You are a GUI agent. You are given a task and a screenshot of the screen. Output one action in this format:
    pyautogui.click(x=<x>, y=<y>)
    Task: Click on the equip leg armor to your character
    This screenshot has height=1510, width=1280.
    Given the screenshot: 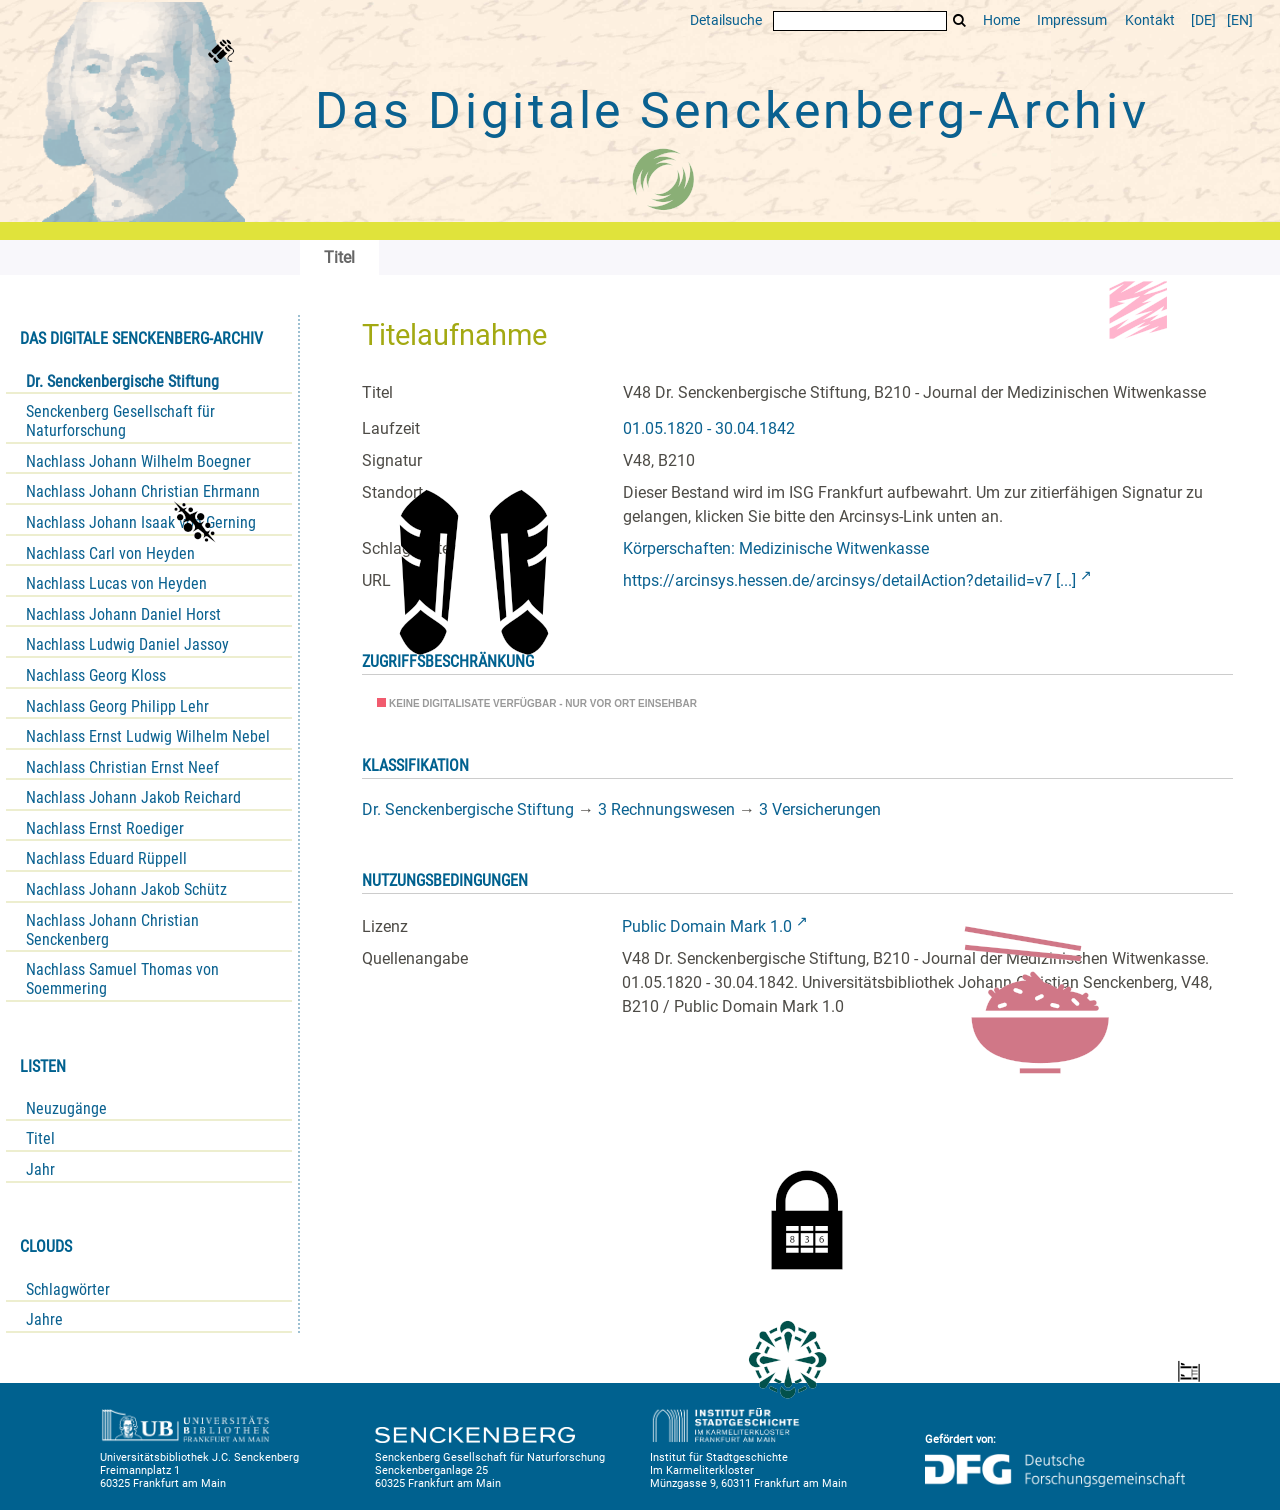 What is the action you would take?
    pyautogui.click(x=474, y=573)
    